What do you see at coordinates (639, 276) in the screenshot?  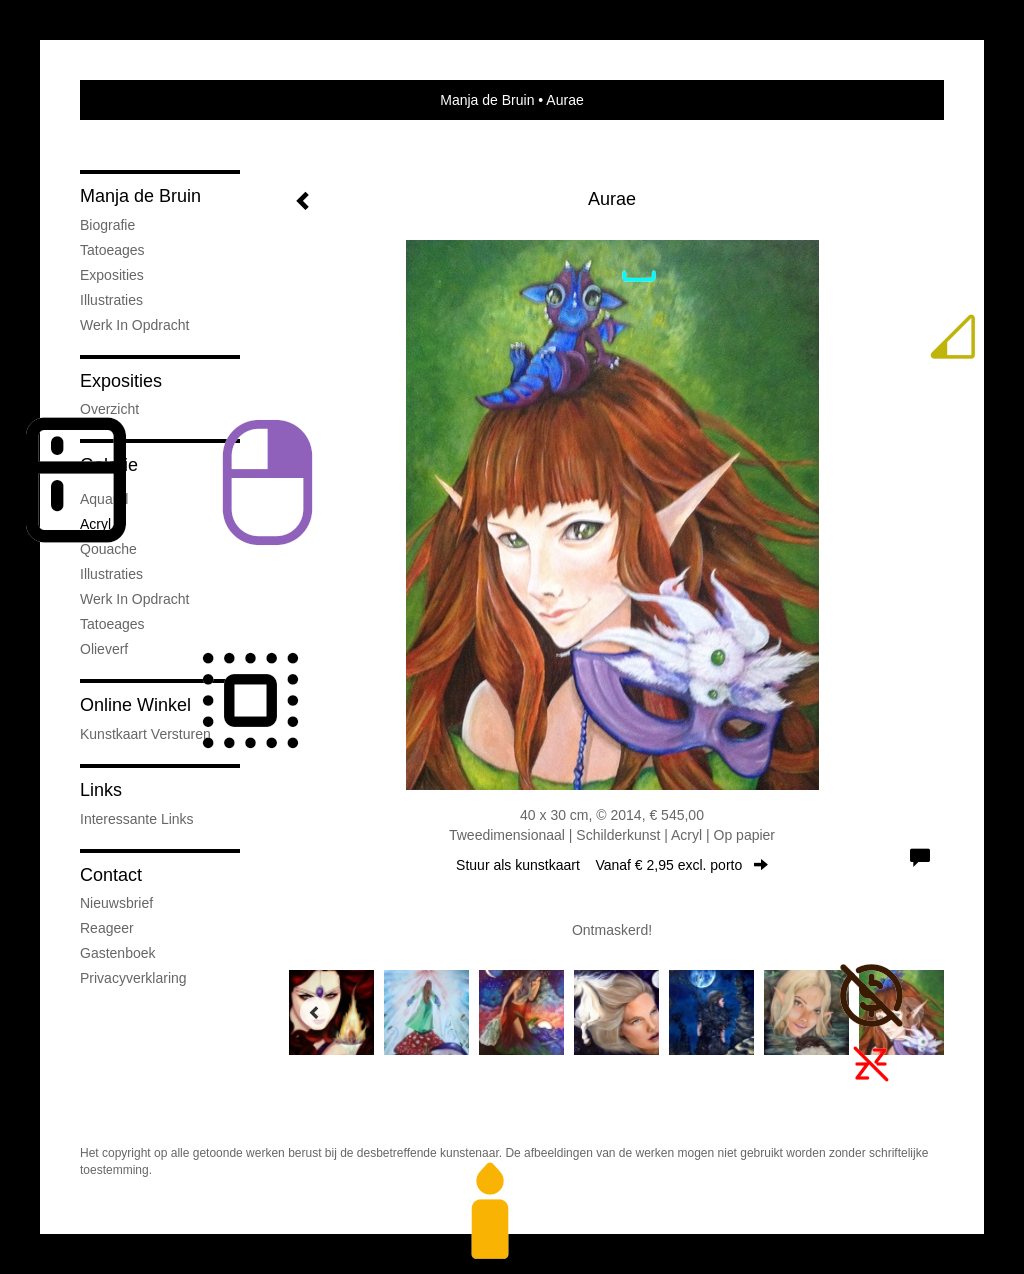 I see `insert a space character` at bounding box center [639, 276].